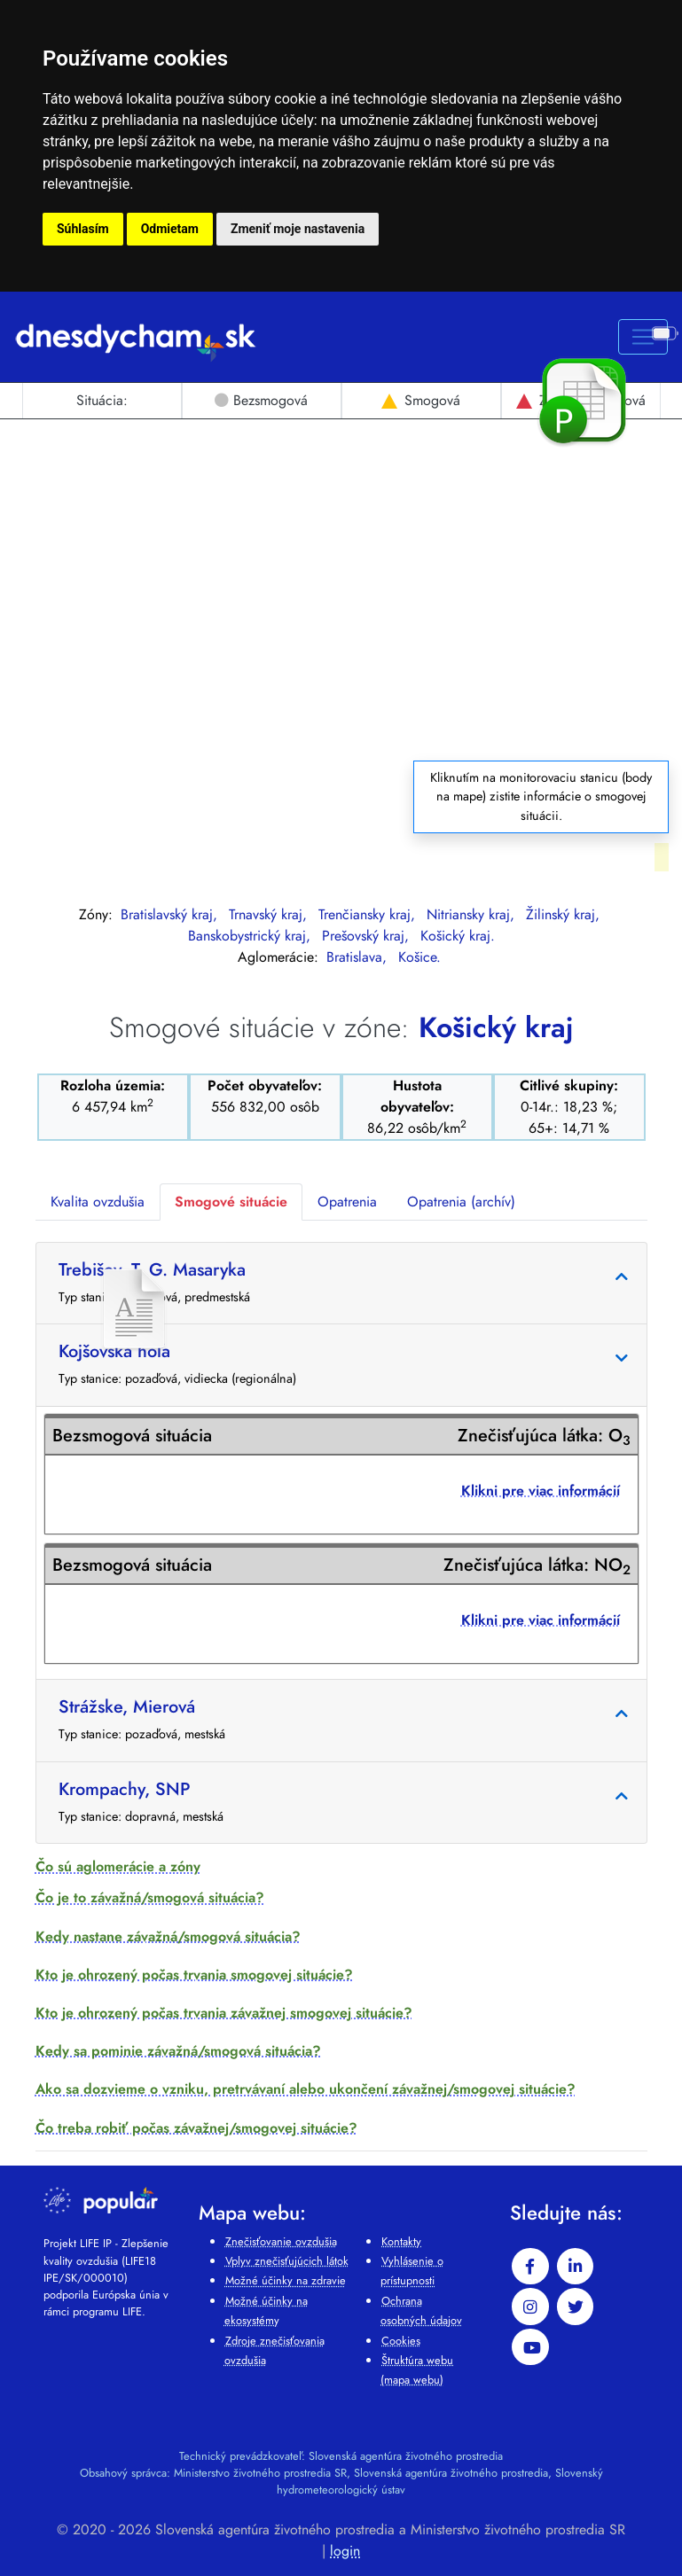  Describe the element at coordinates (665, 333) in the screenshot. I see `indicates battery at 70% charge` at that location.